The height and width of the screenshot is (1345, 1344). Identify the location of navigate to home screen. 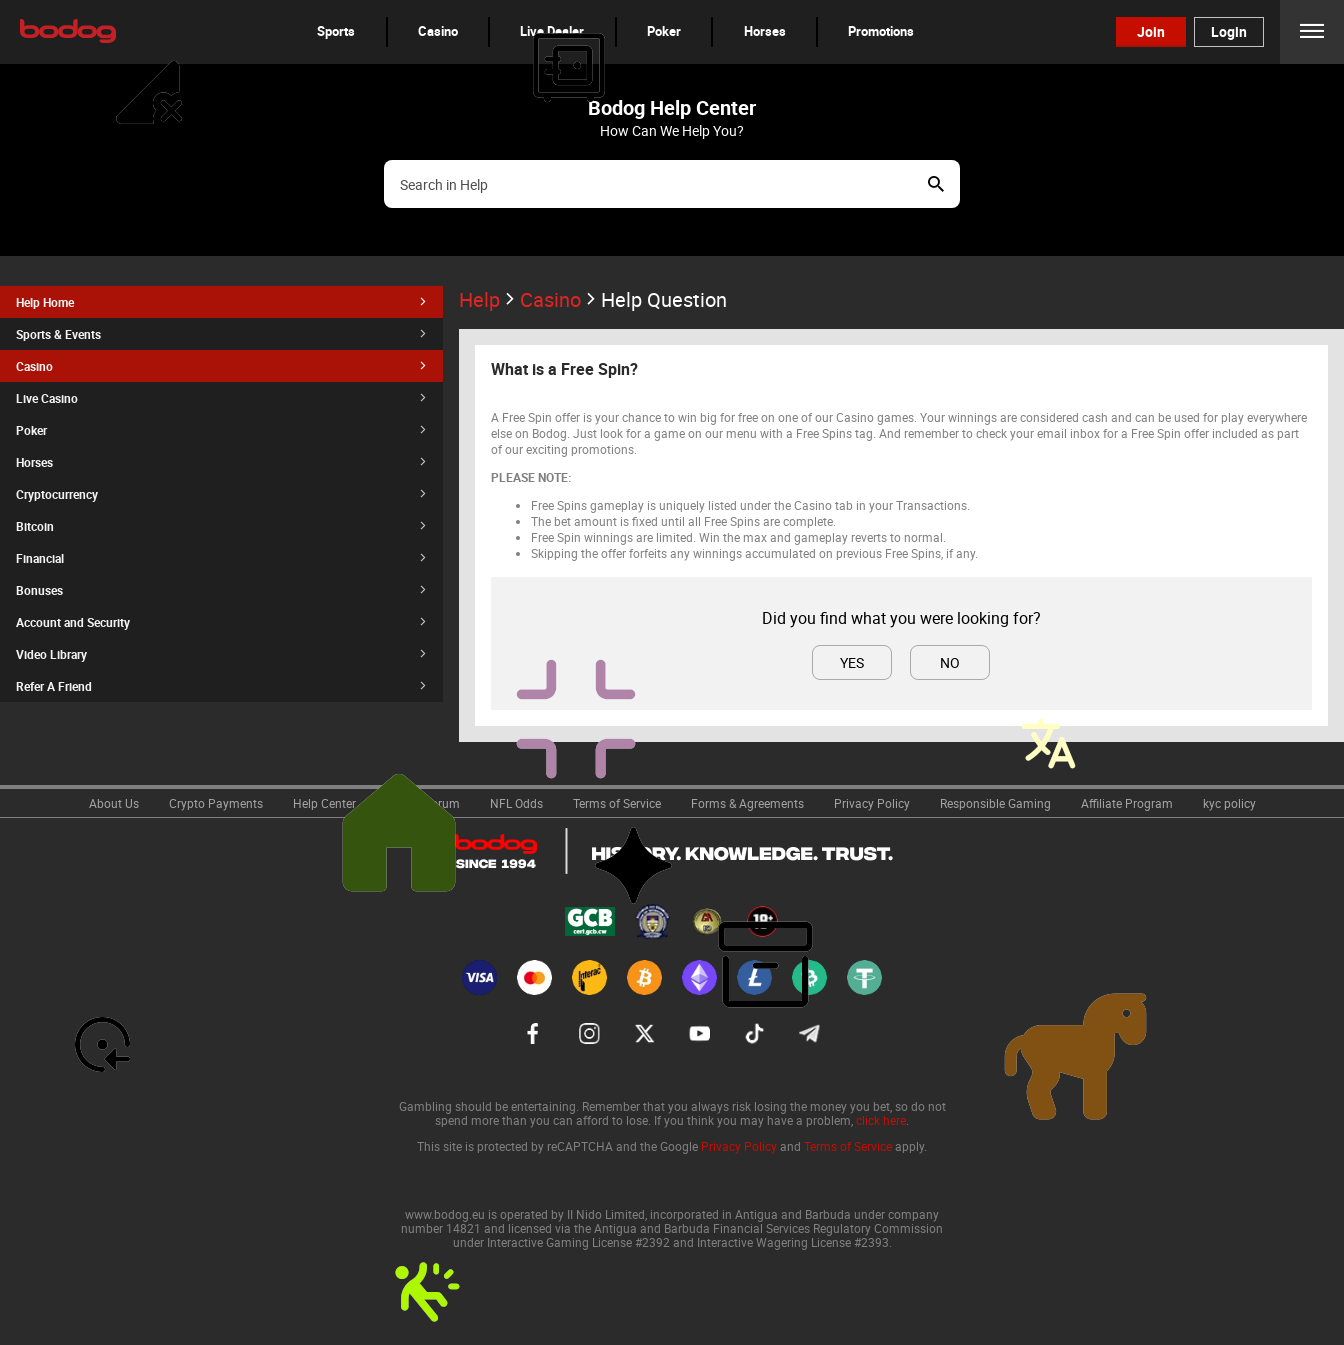
(399, 835).